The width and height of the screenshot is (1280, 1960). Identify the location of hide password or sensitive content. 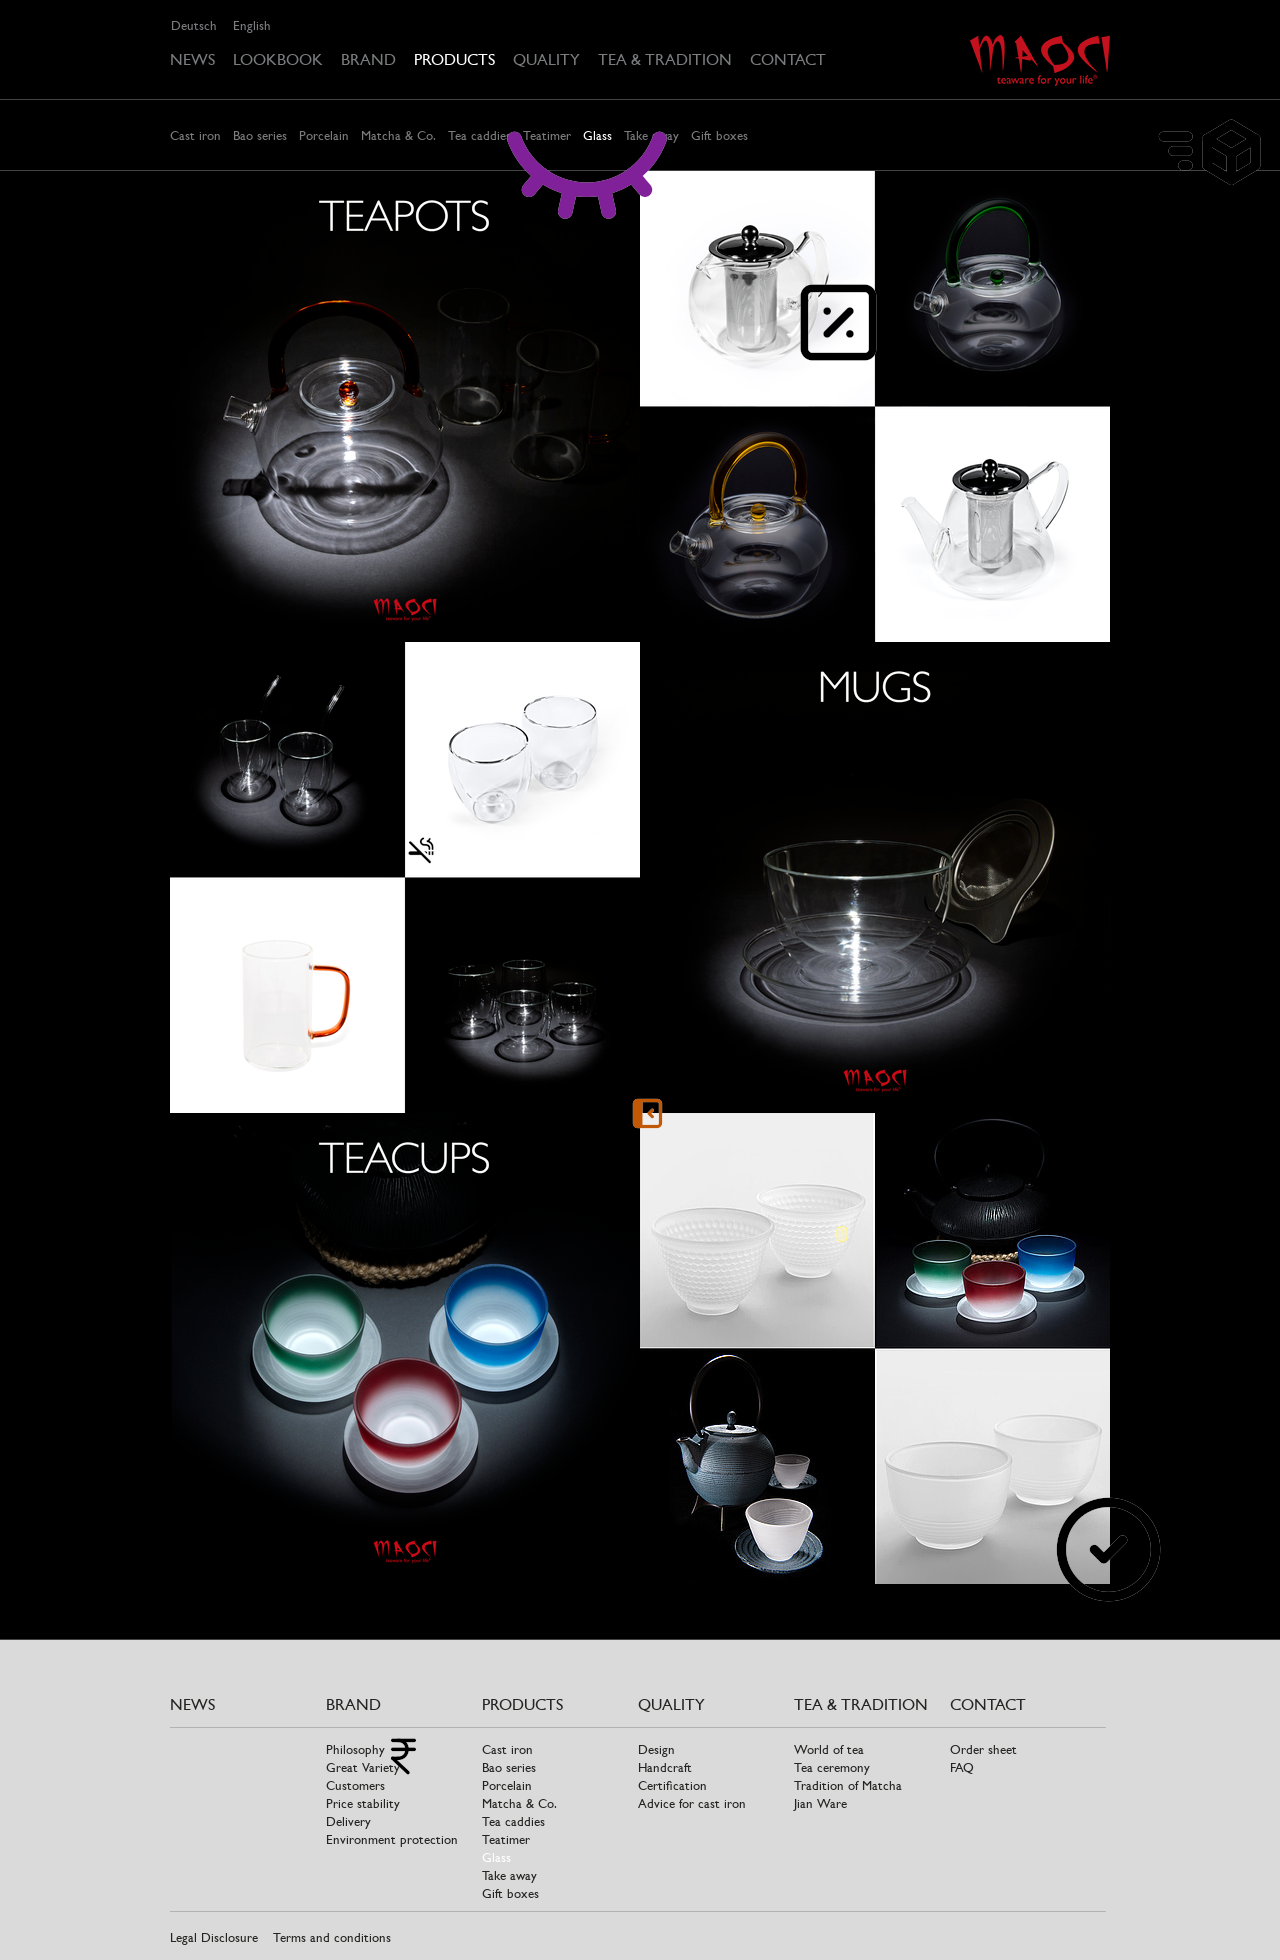
(587, 168).